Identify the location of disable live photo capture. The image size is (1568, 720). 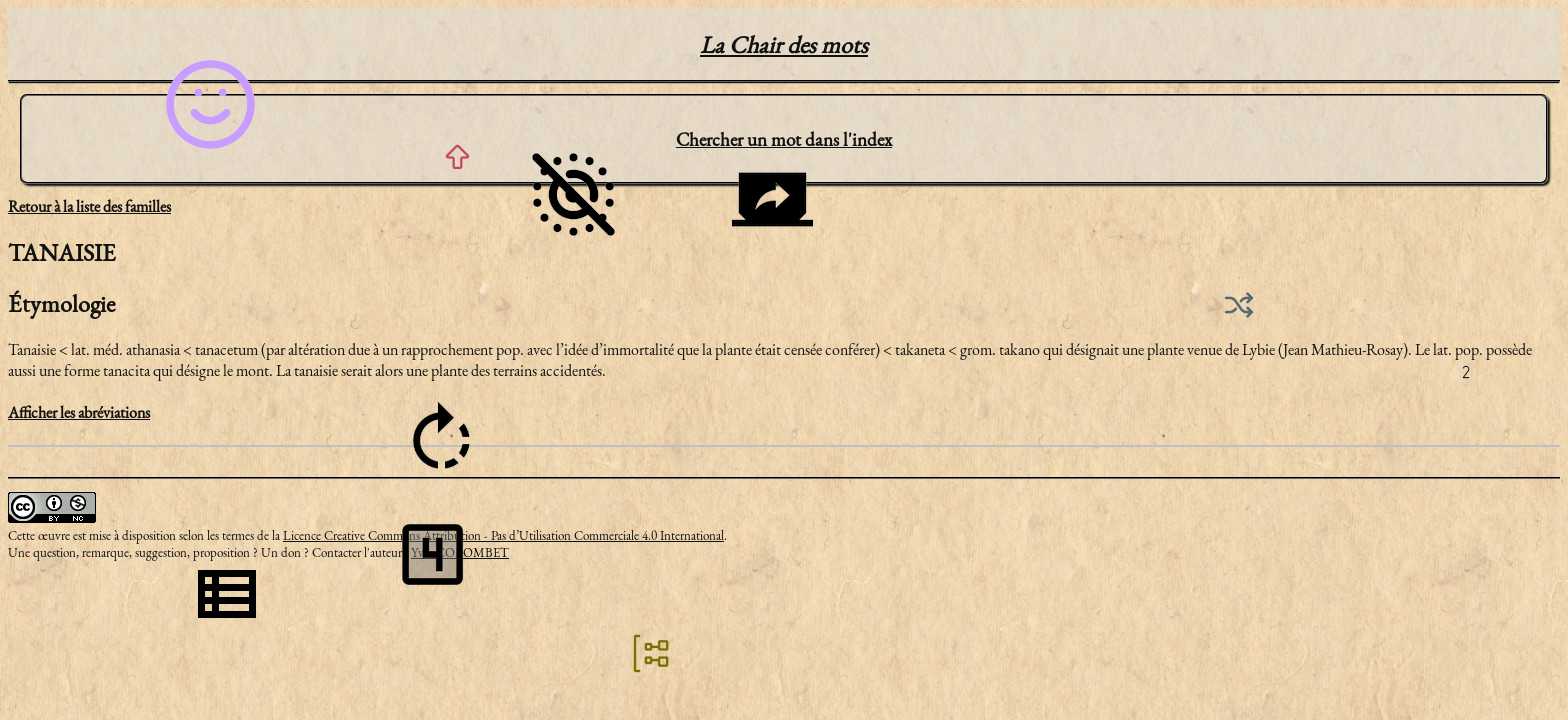
(573, 194).